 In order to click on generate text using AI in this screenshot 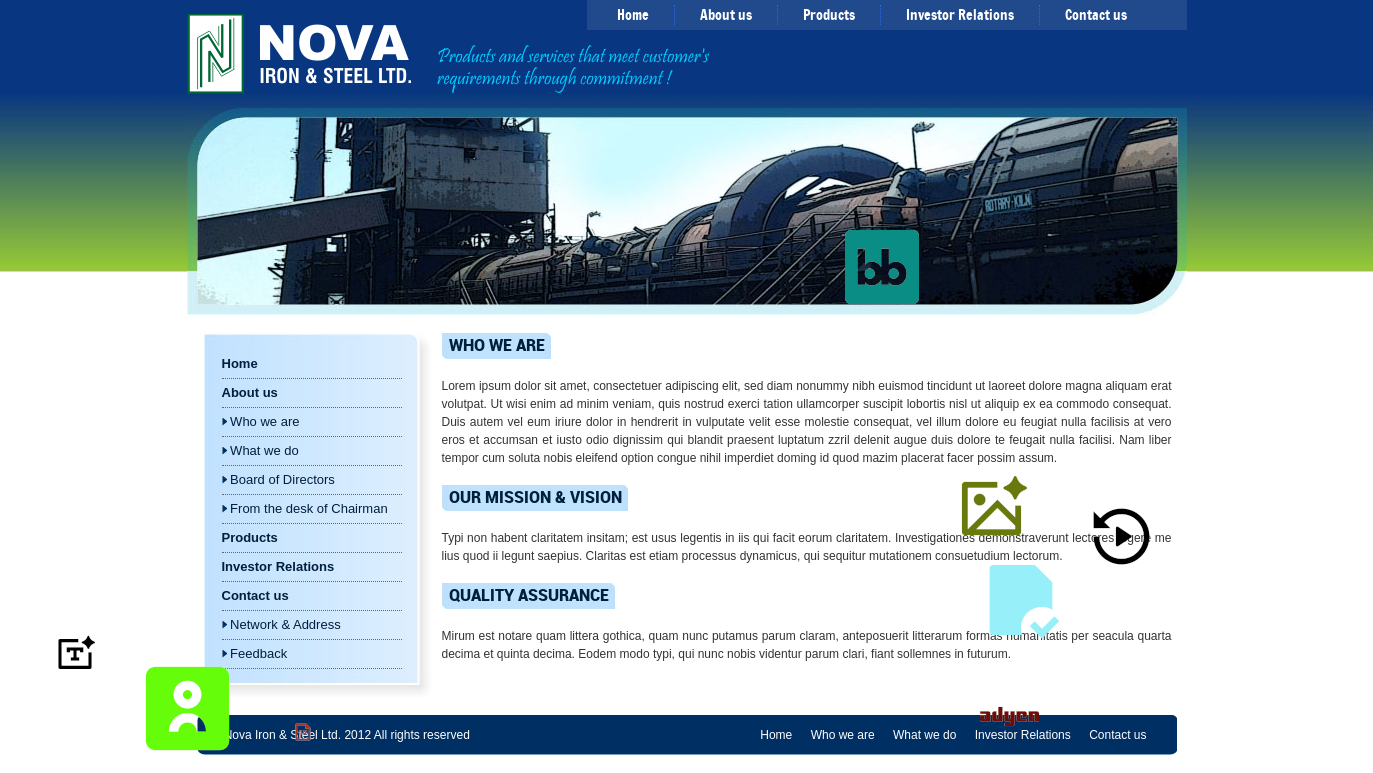, I will do `click(75, 654)`.